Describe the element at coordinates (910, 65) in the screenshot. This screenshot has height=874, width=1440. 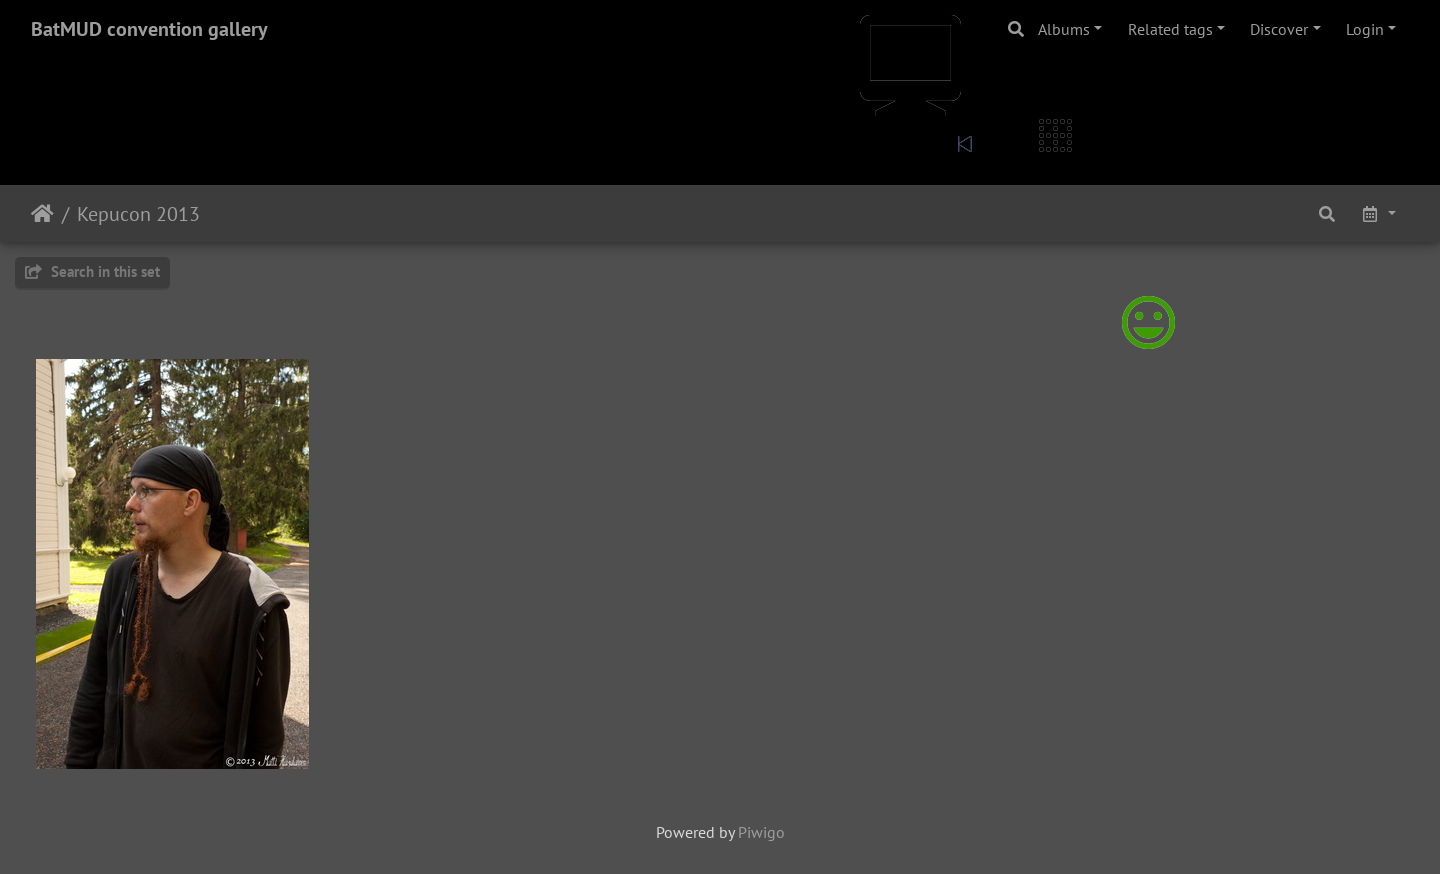
I see `switch to desktop view` at that location.